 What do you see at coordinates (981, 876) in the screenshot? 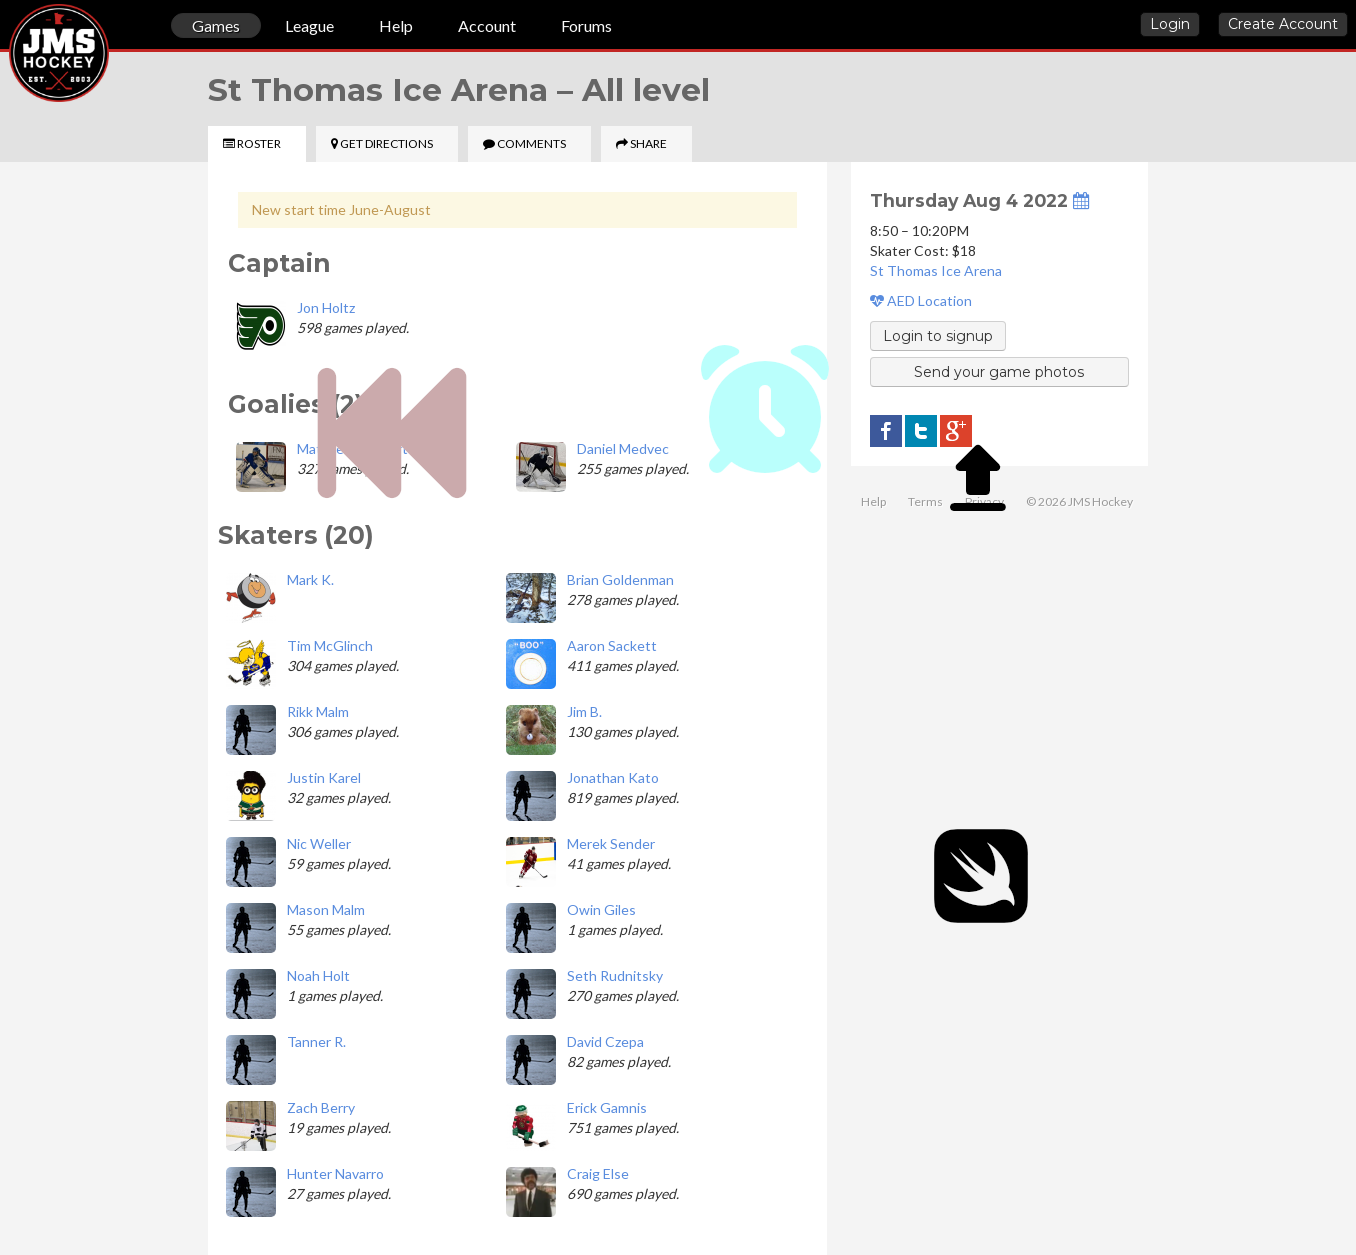
I see `swift programming language logo` at bounding box center [981, 876].